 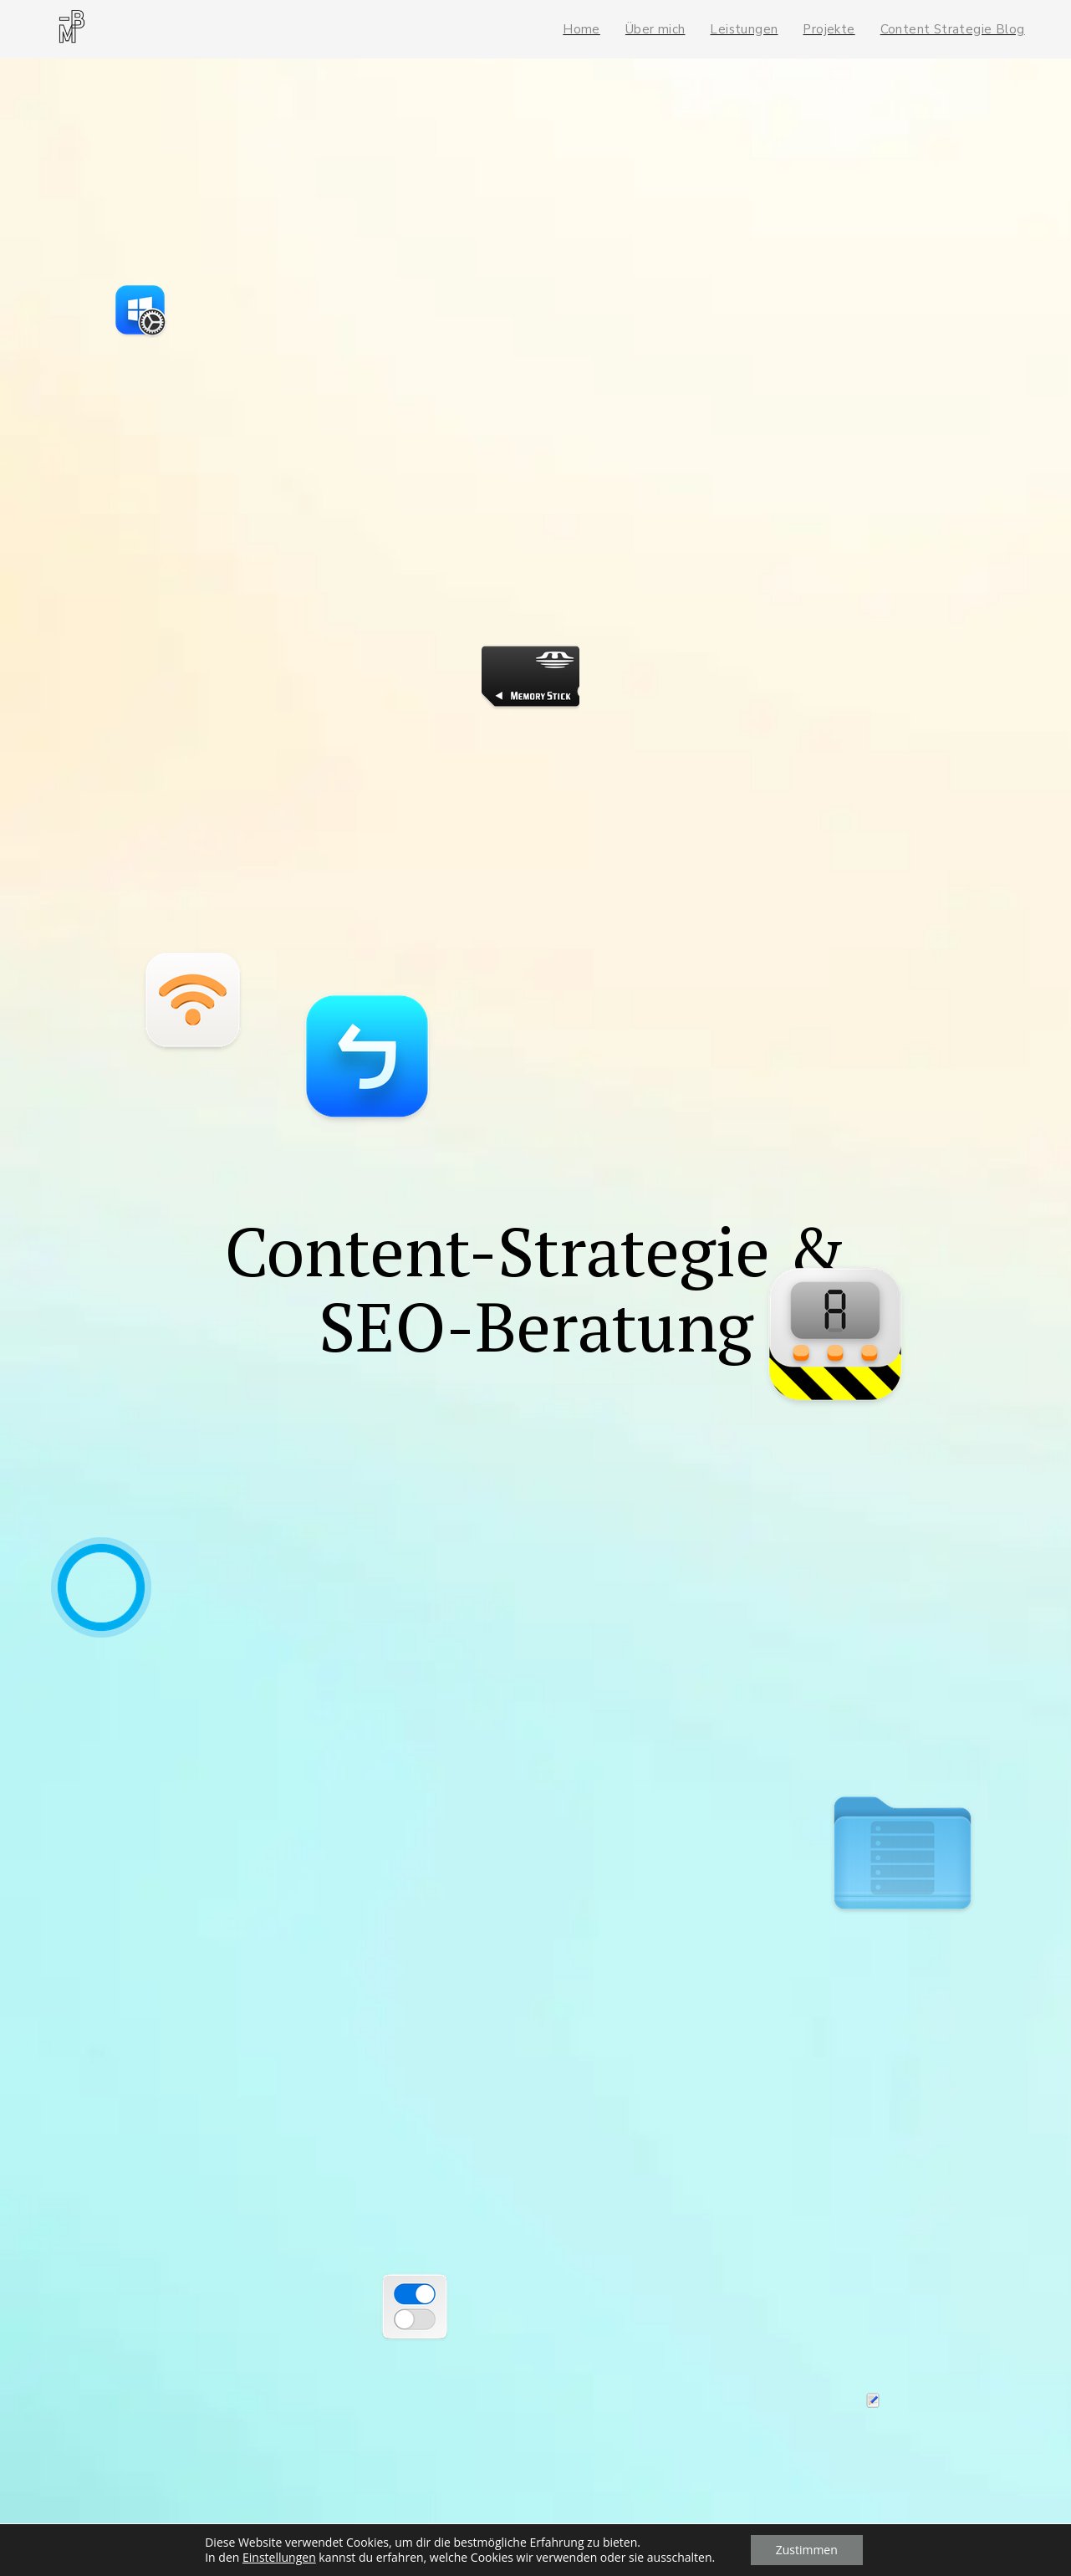 I want to click on open wine configuration settings, so click(x=140, y=309).